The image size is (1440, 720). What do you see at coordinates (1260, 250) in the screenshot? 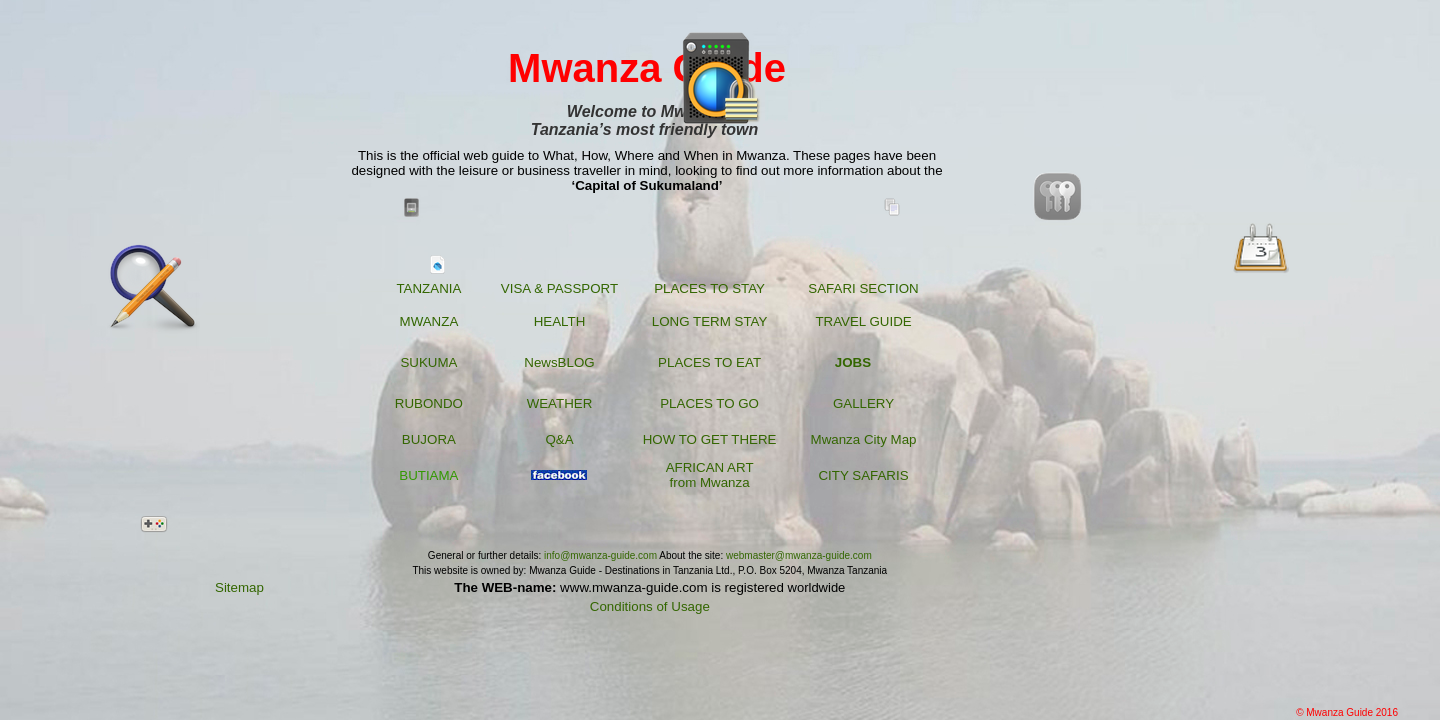
I see `open calendar application` at bounding box center [1260, 250].